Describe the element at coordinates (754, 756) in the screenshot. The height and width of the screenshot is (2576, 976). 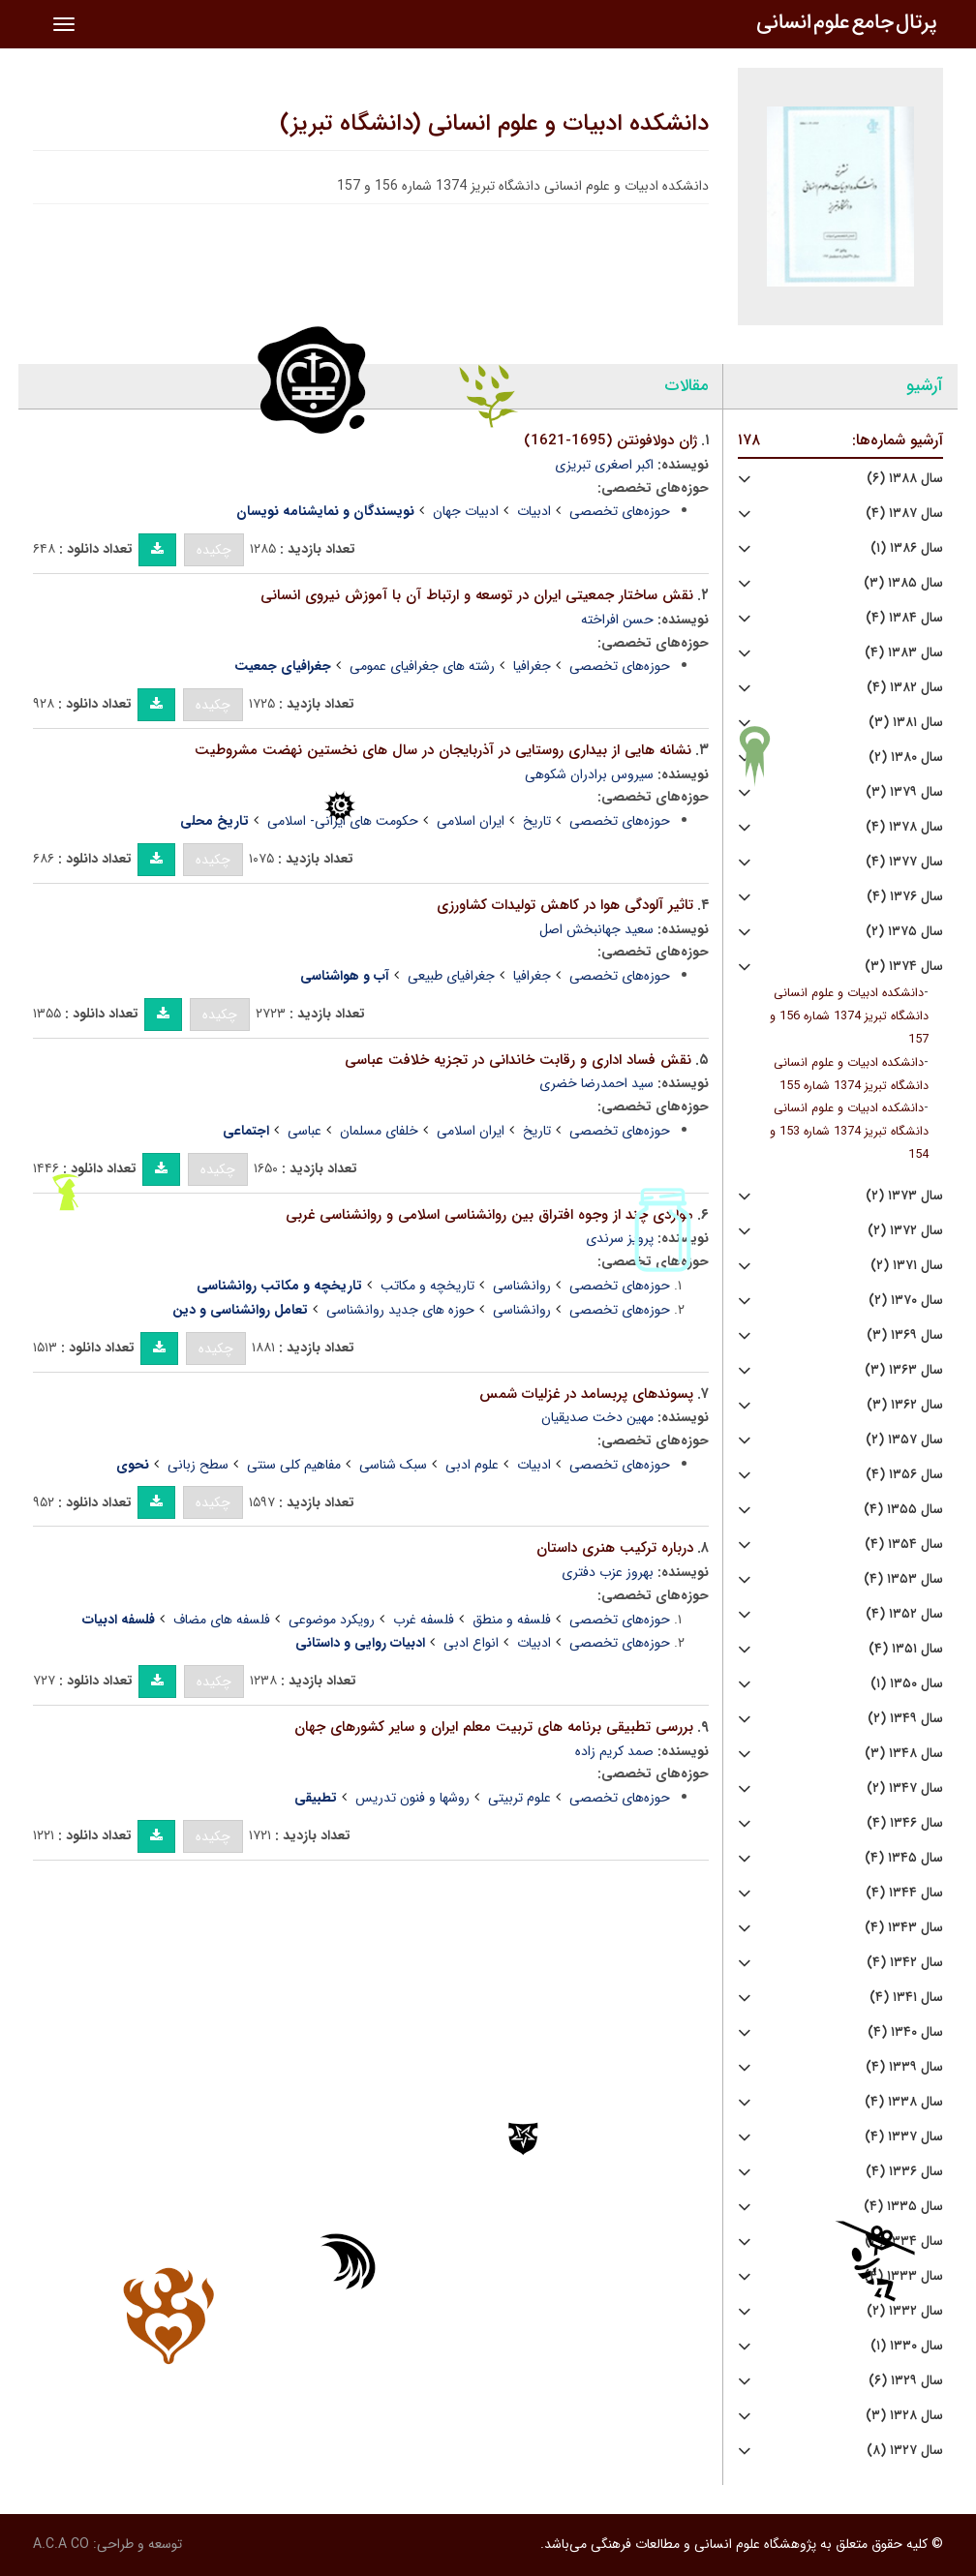
I see `trigger an explosion or blast effect` at that location.